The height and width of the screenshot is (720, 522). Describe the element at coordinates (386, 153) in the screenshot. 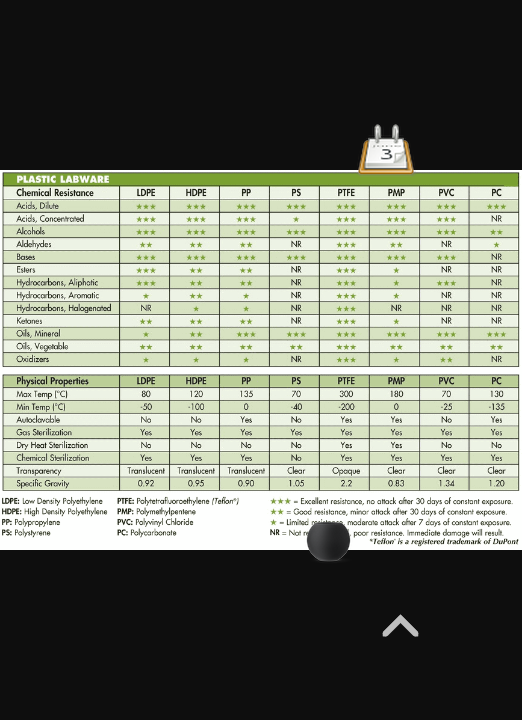

I see `open calendar application` at that location.